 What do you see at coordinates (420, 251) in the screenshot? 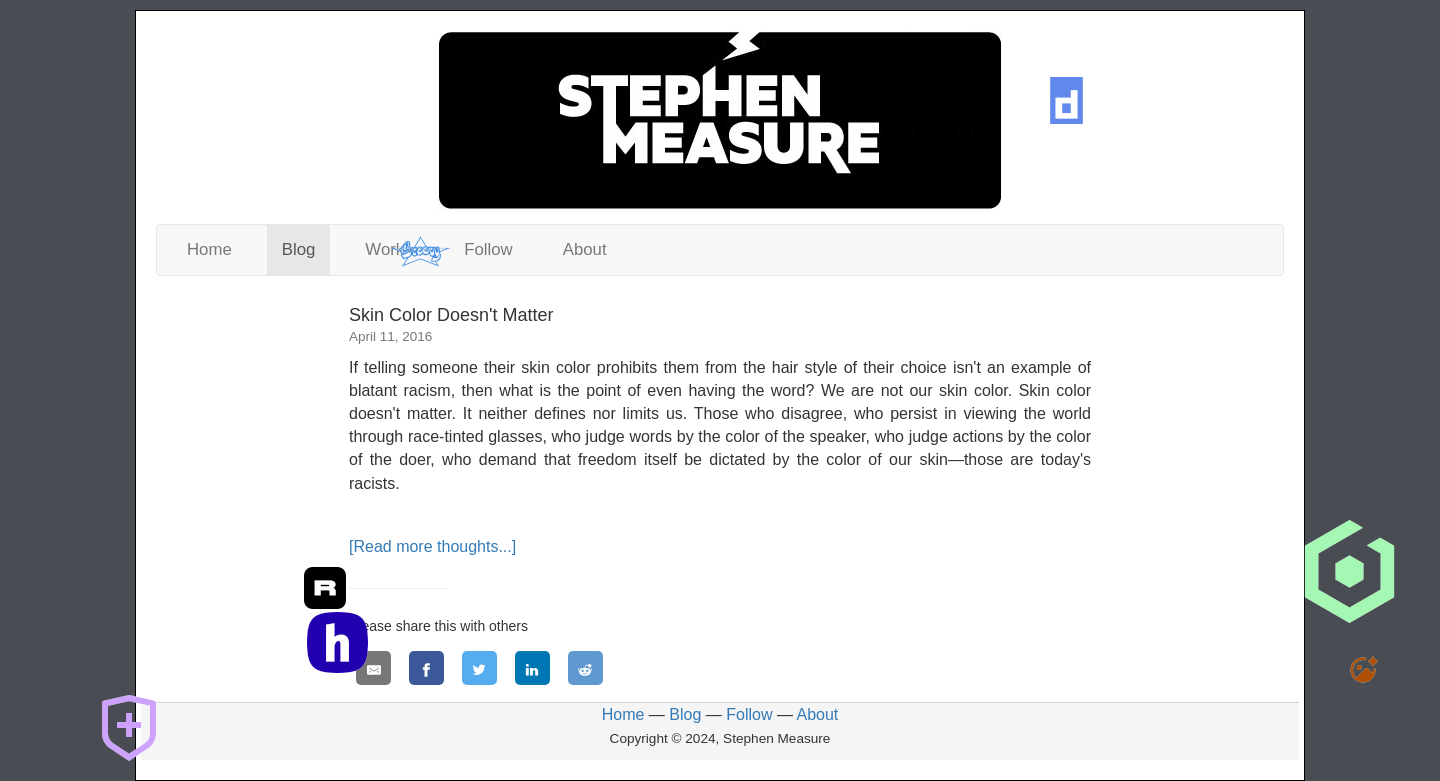
I see `apache groovy programming language logo` at bounding box center [420, 251].